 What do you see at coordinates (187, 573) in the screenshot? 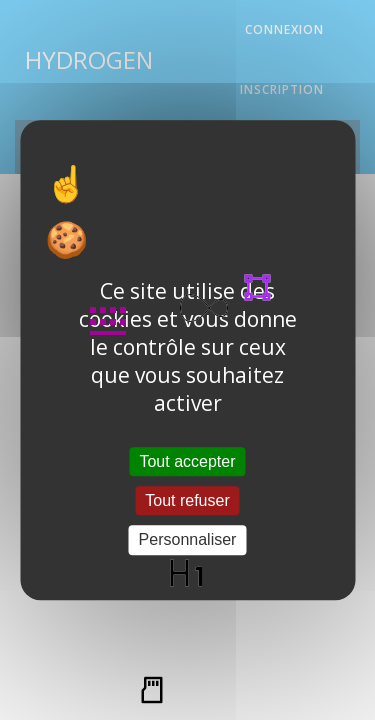
I see `format text as heading level 1` at bounding box center [187, 573].